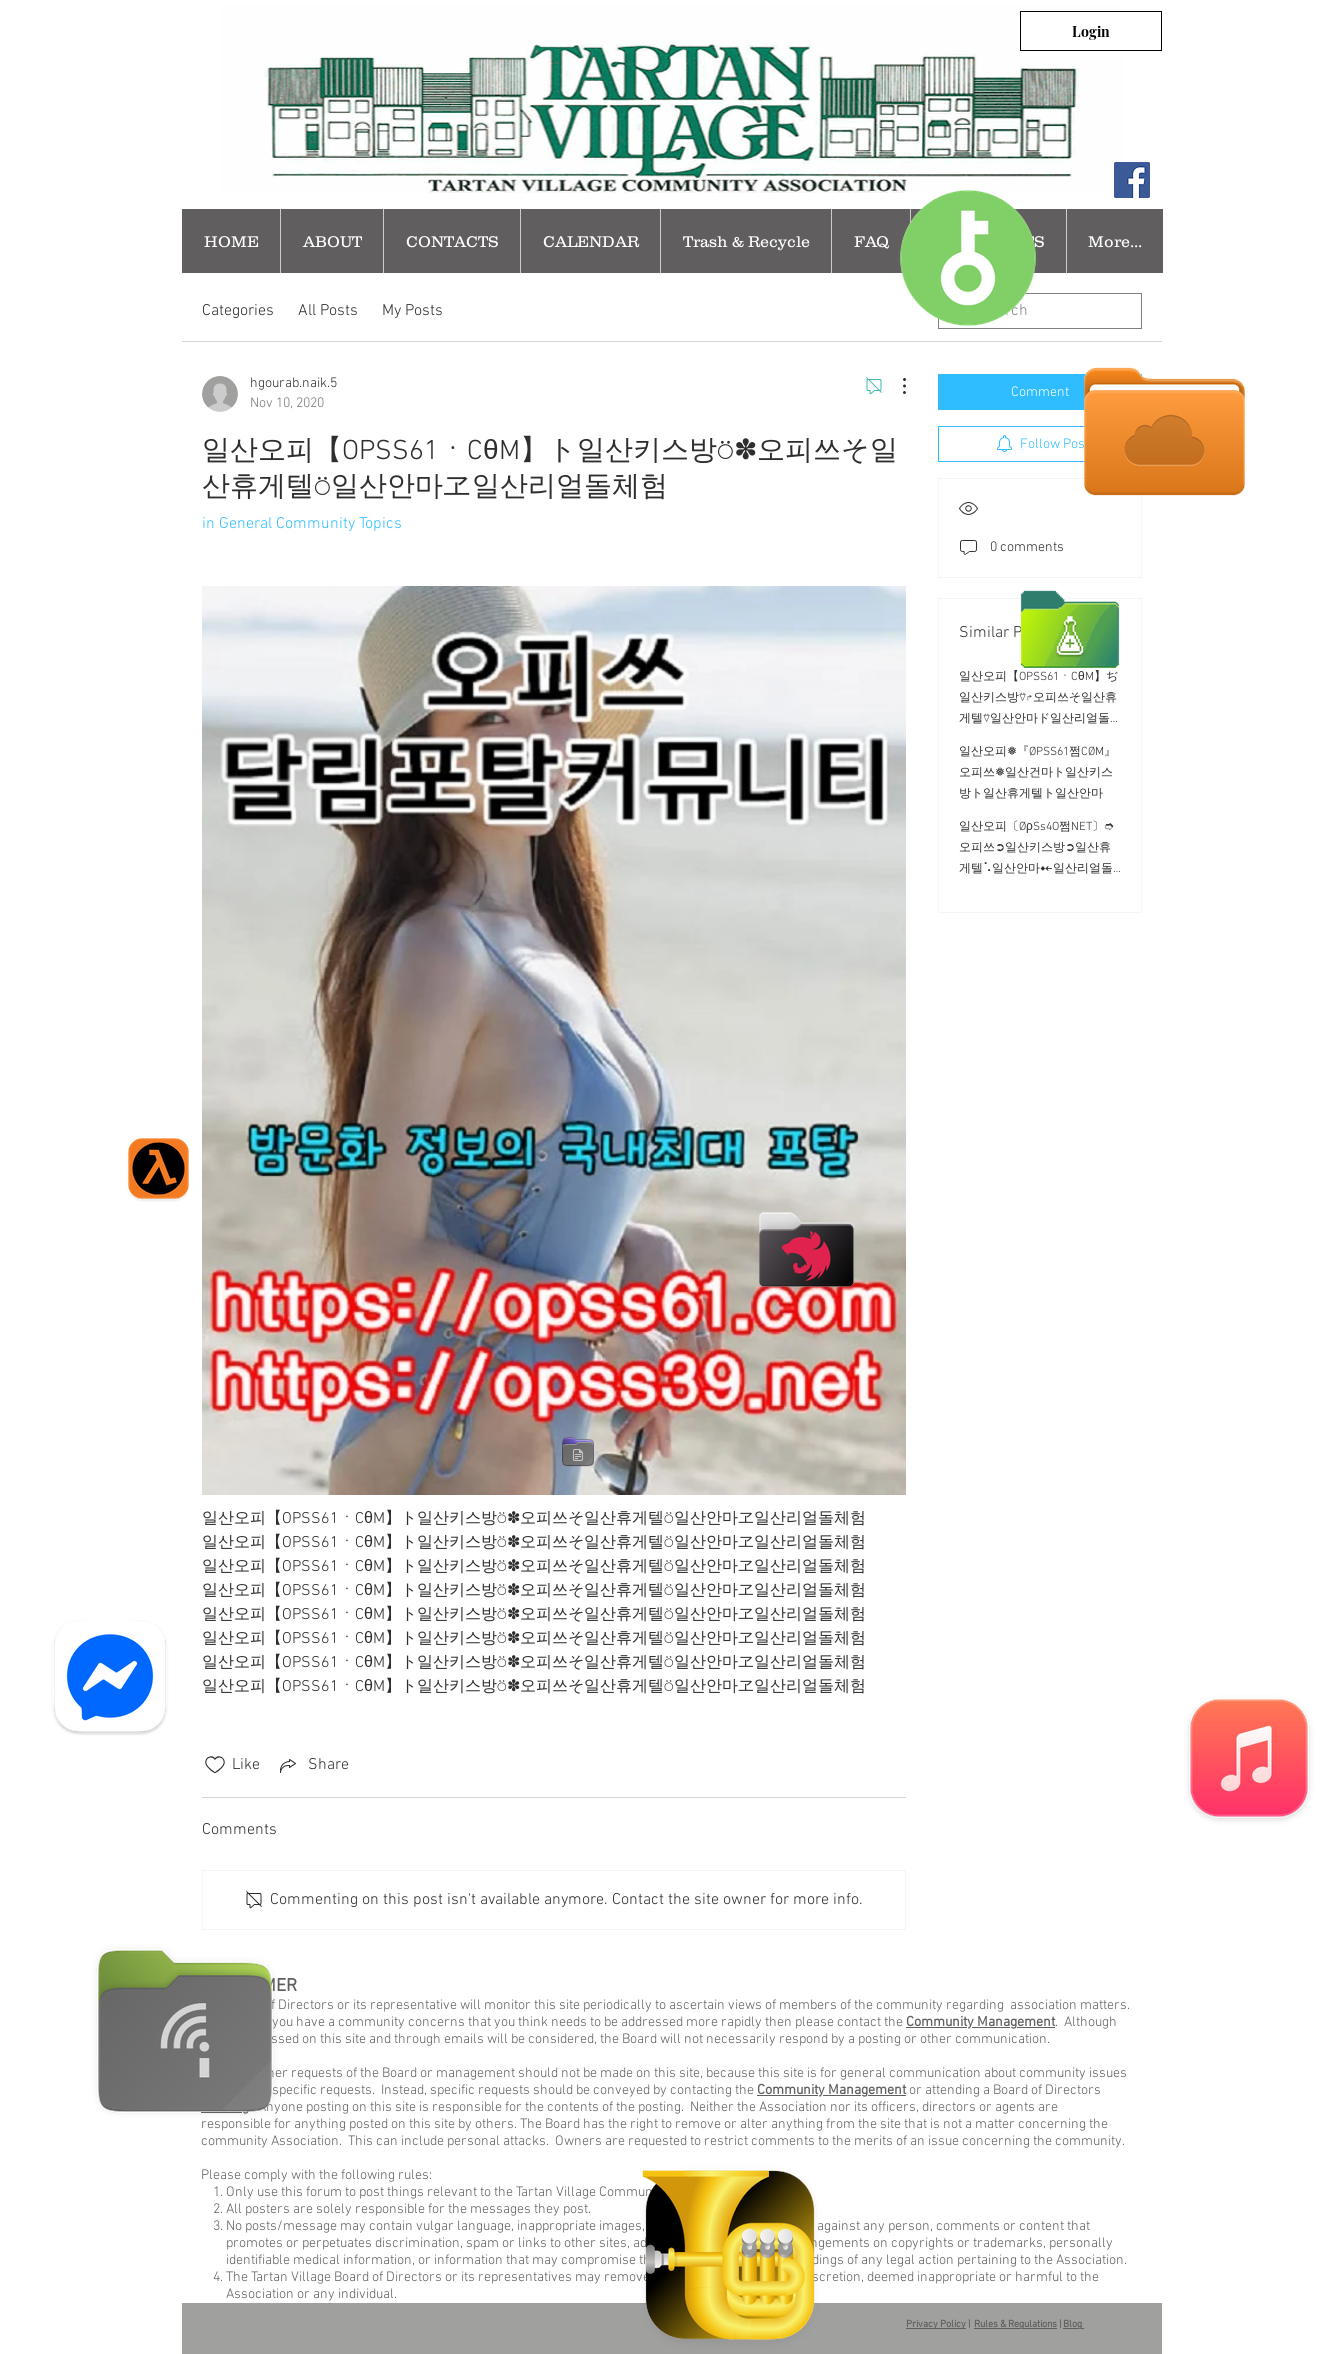 The height and width of the screenshot is (2354, 1344). What do you see at coordinates (1070, 632) in the screenshot?
I see `folder for science or chemistry-related files` at bounding box center [1070, 632].